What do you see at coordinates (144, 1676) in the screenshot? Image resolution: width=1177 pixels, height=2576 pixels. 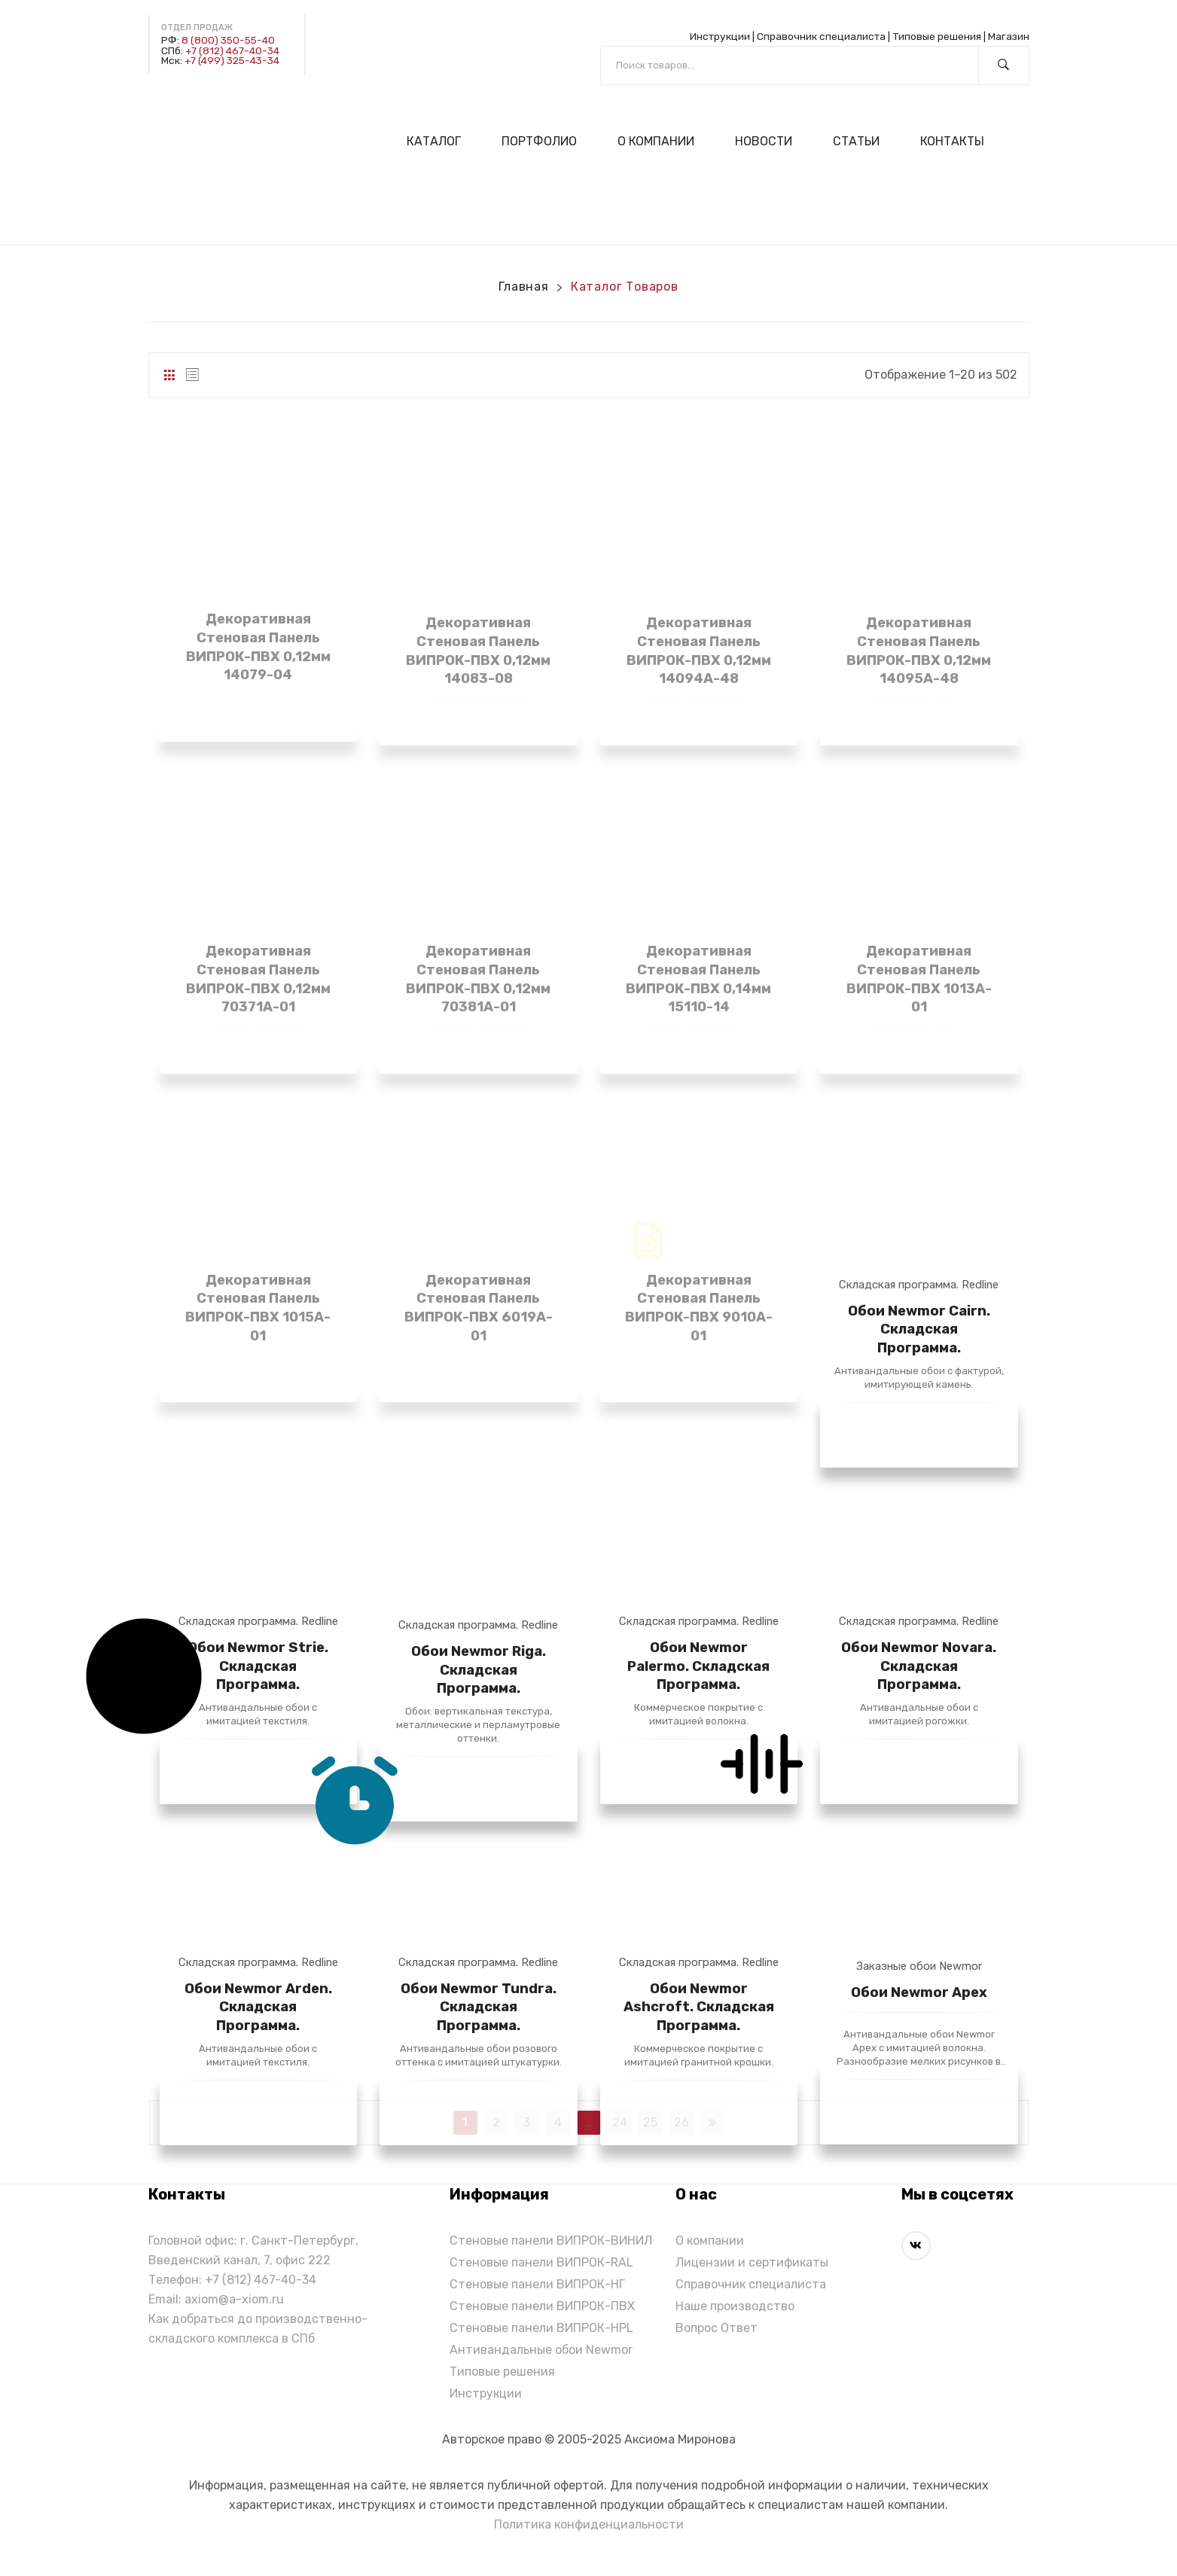 I see `indicates 100% completion` at bounding box center [144, 1676].